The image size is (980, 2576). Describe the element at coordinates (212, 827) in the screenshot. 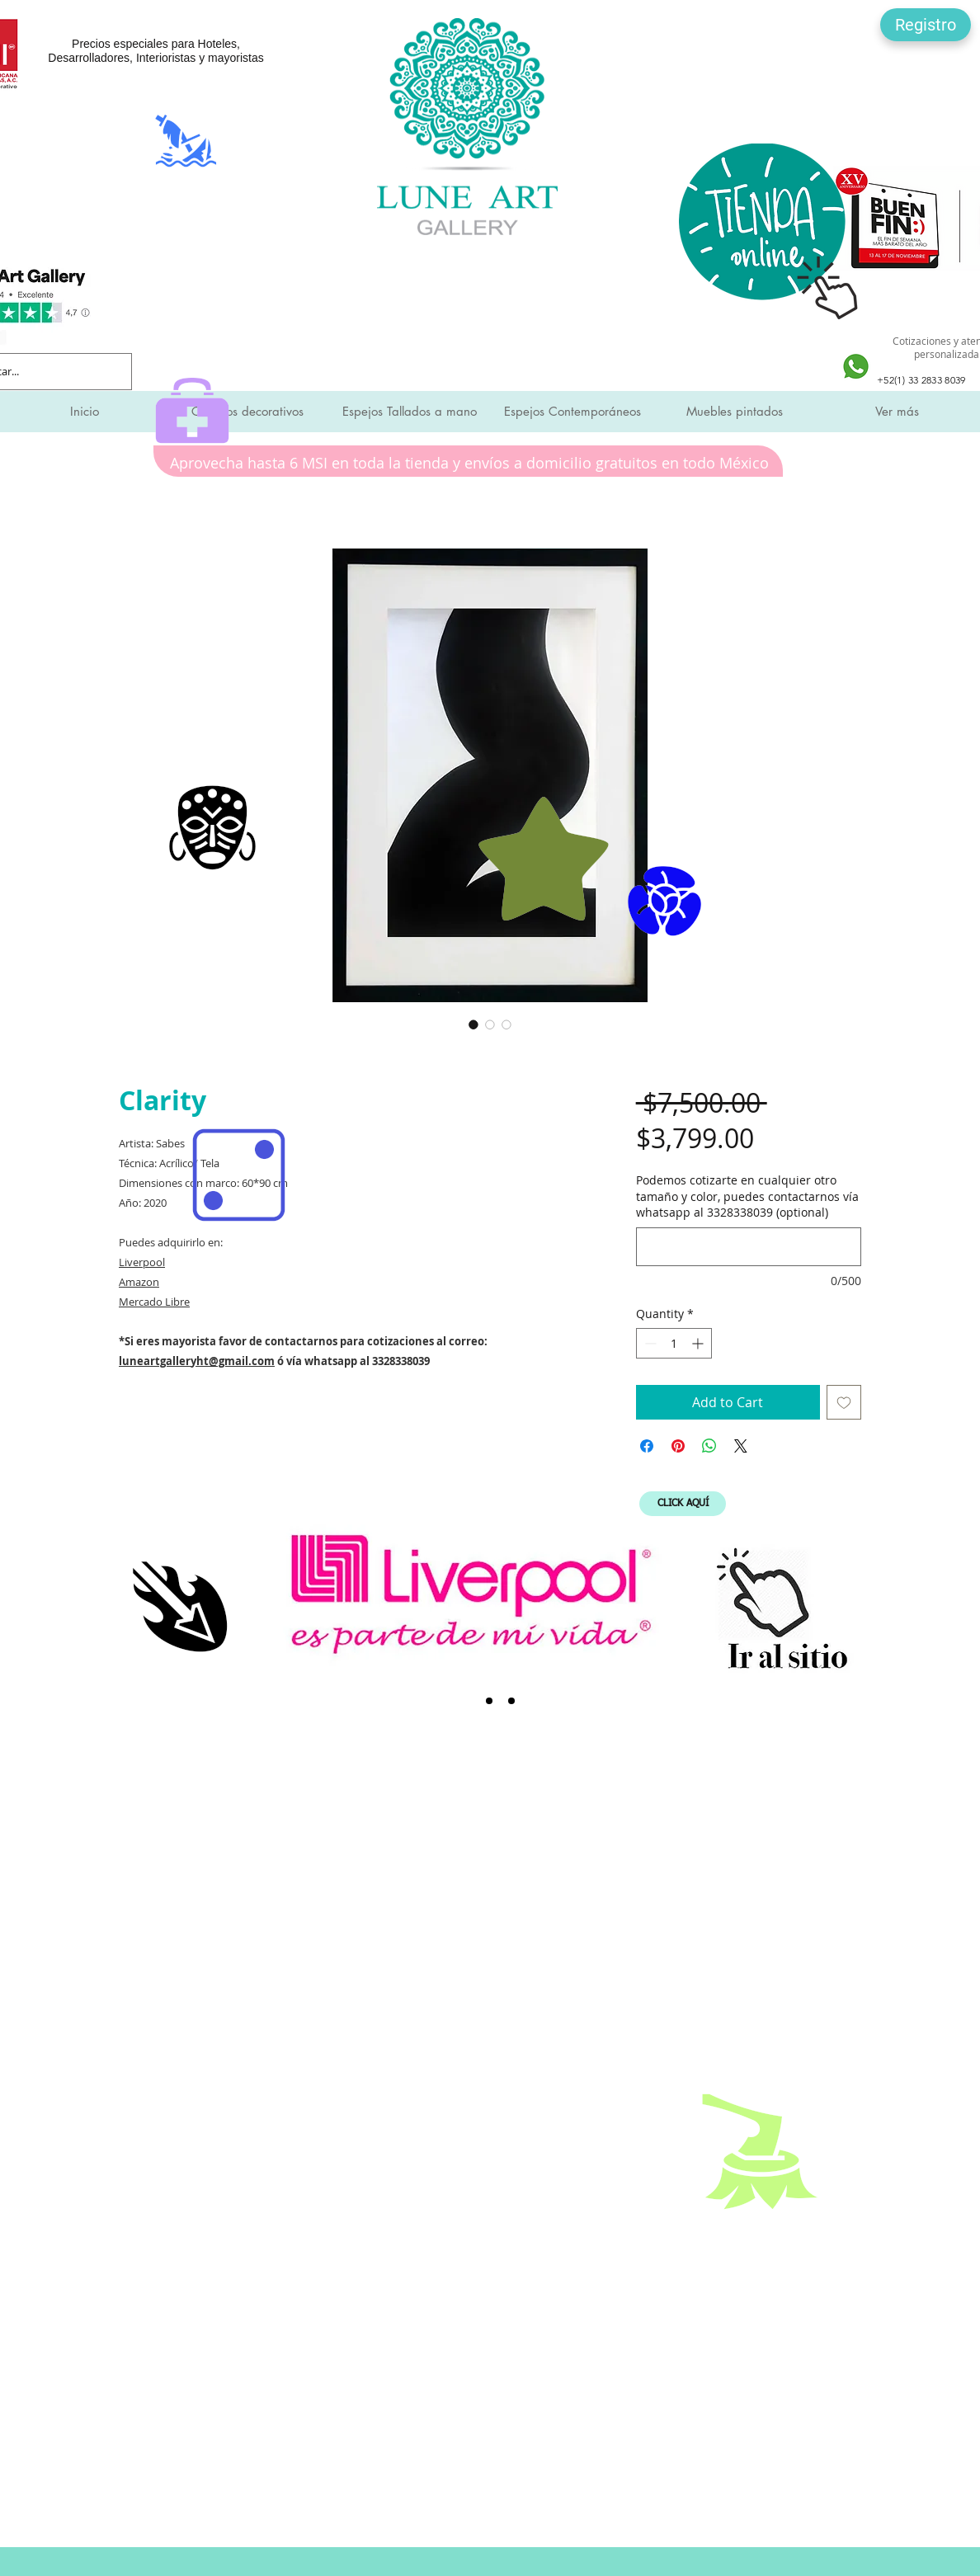

I see `access tribal or cultural game content` at that location.